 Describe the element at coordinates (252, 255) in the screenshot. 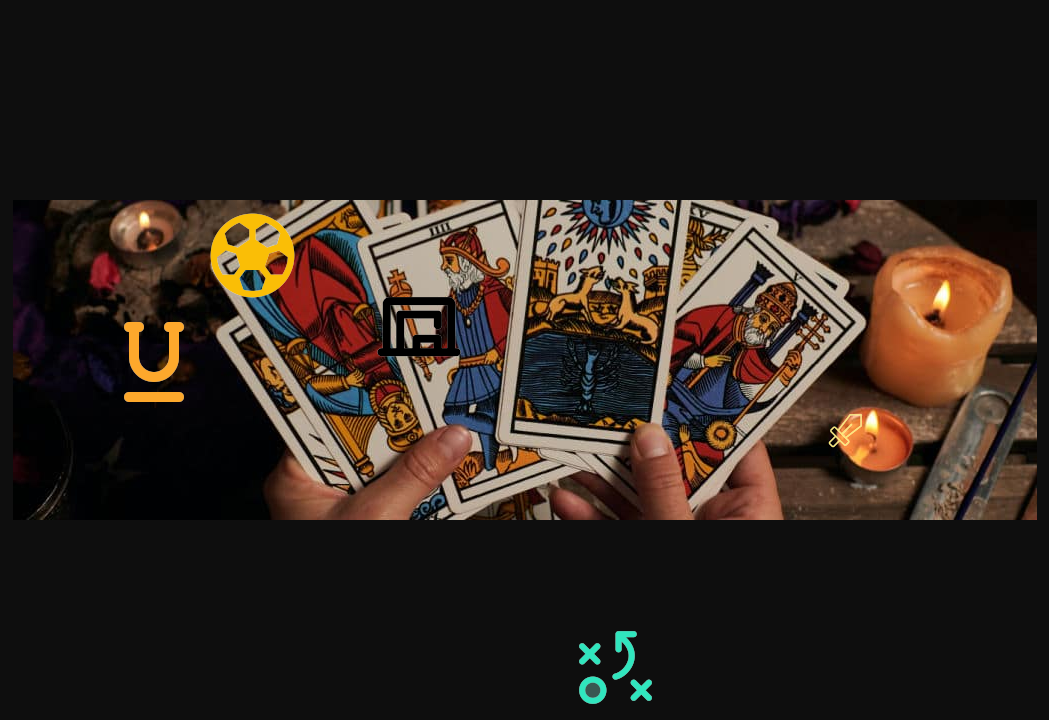

I see `access soccer or football-related content` at that location.